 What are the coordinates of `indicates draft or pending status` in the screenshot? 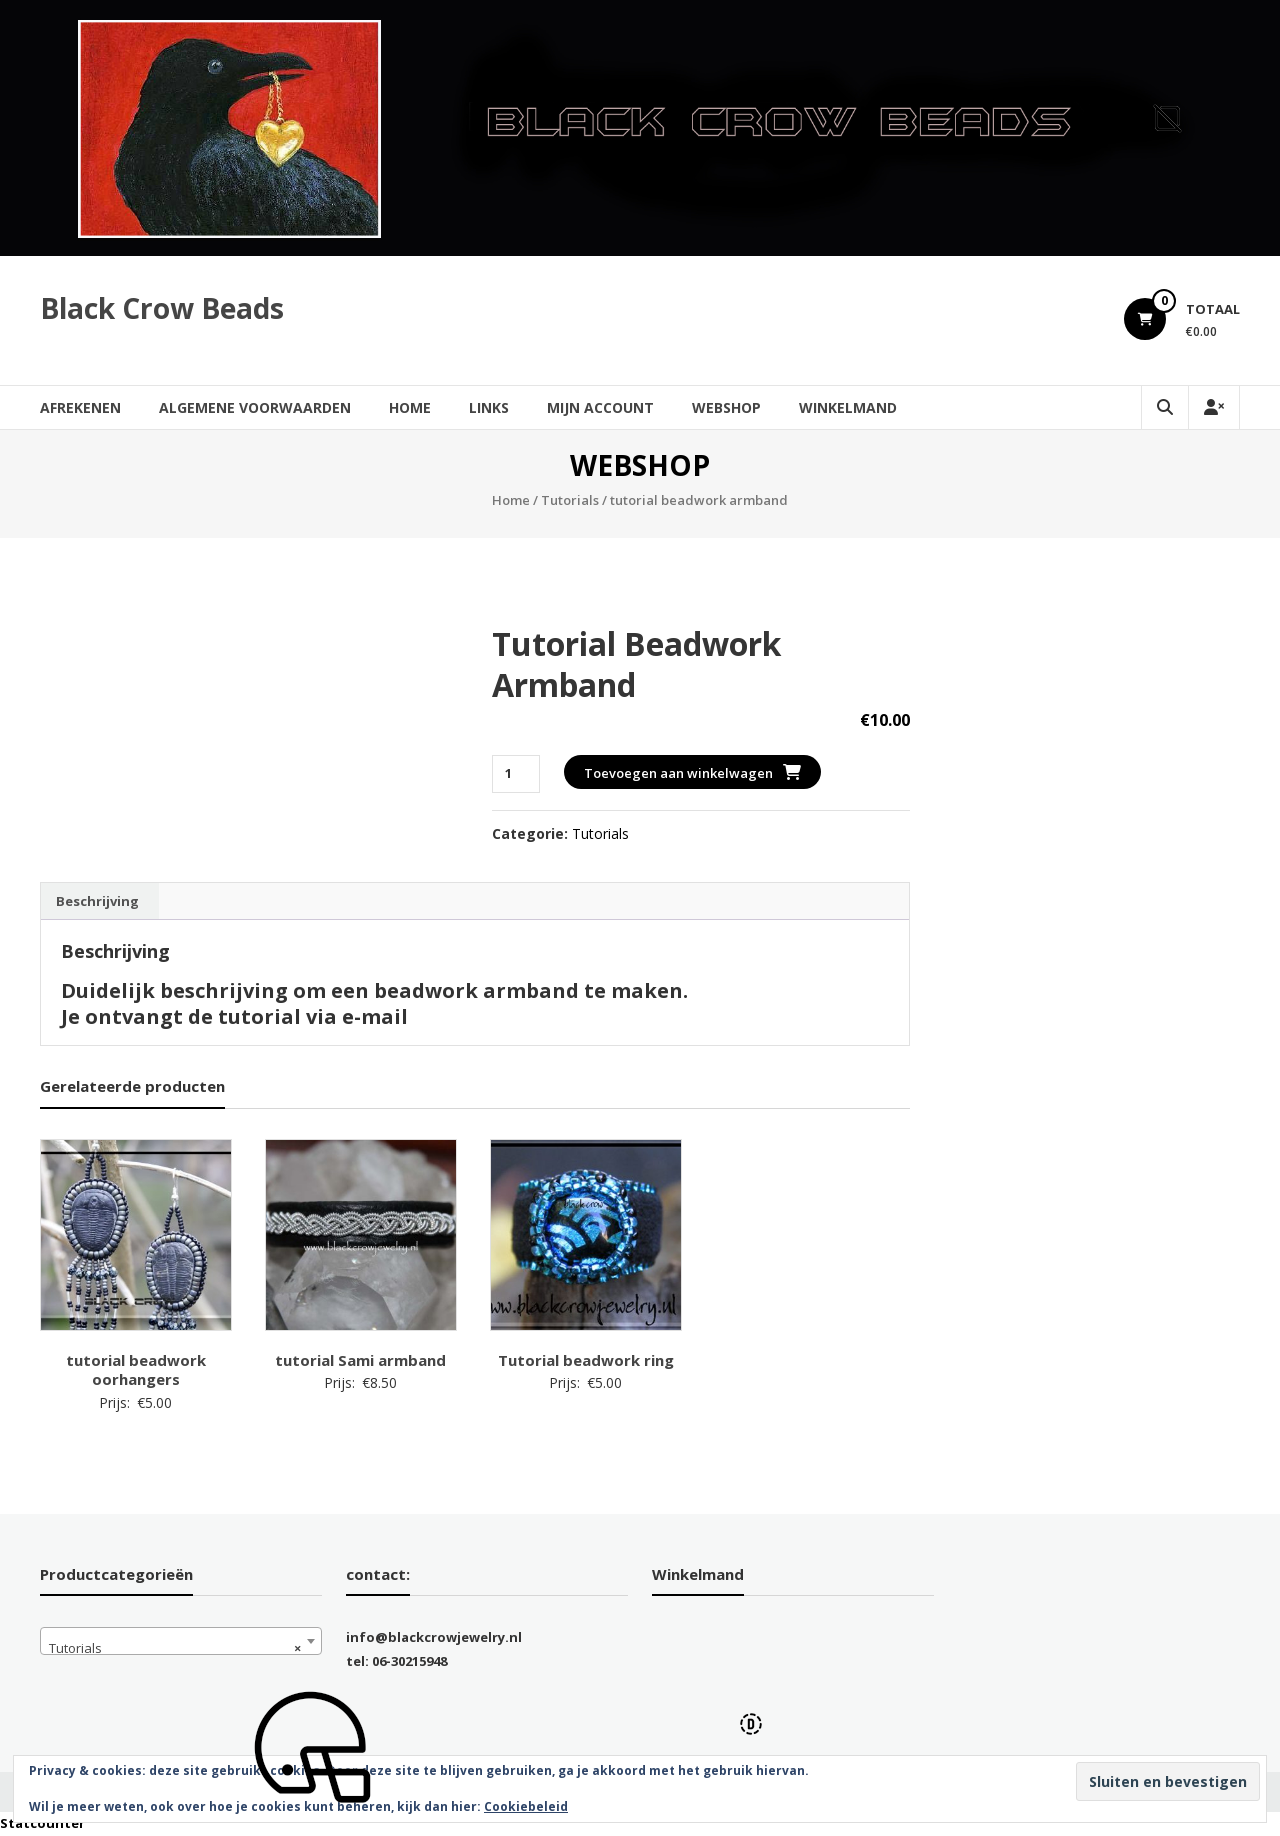 It's located at (751, 1724).